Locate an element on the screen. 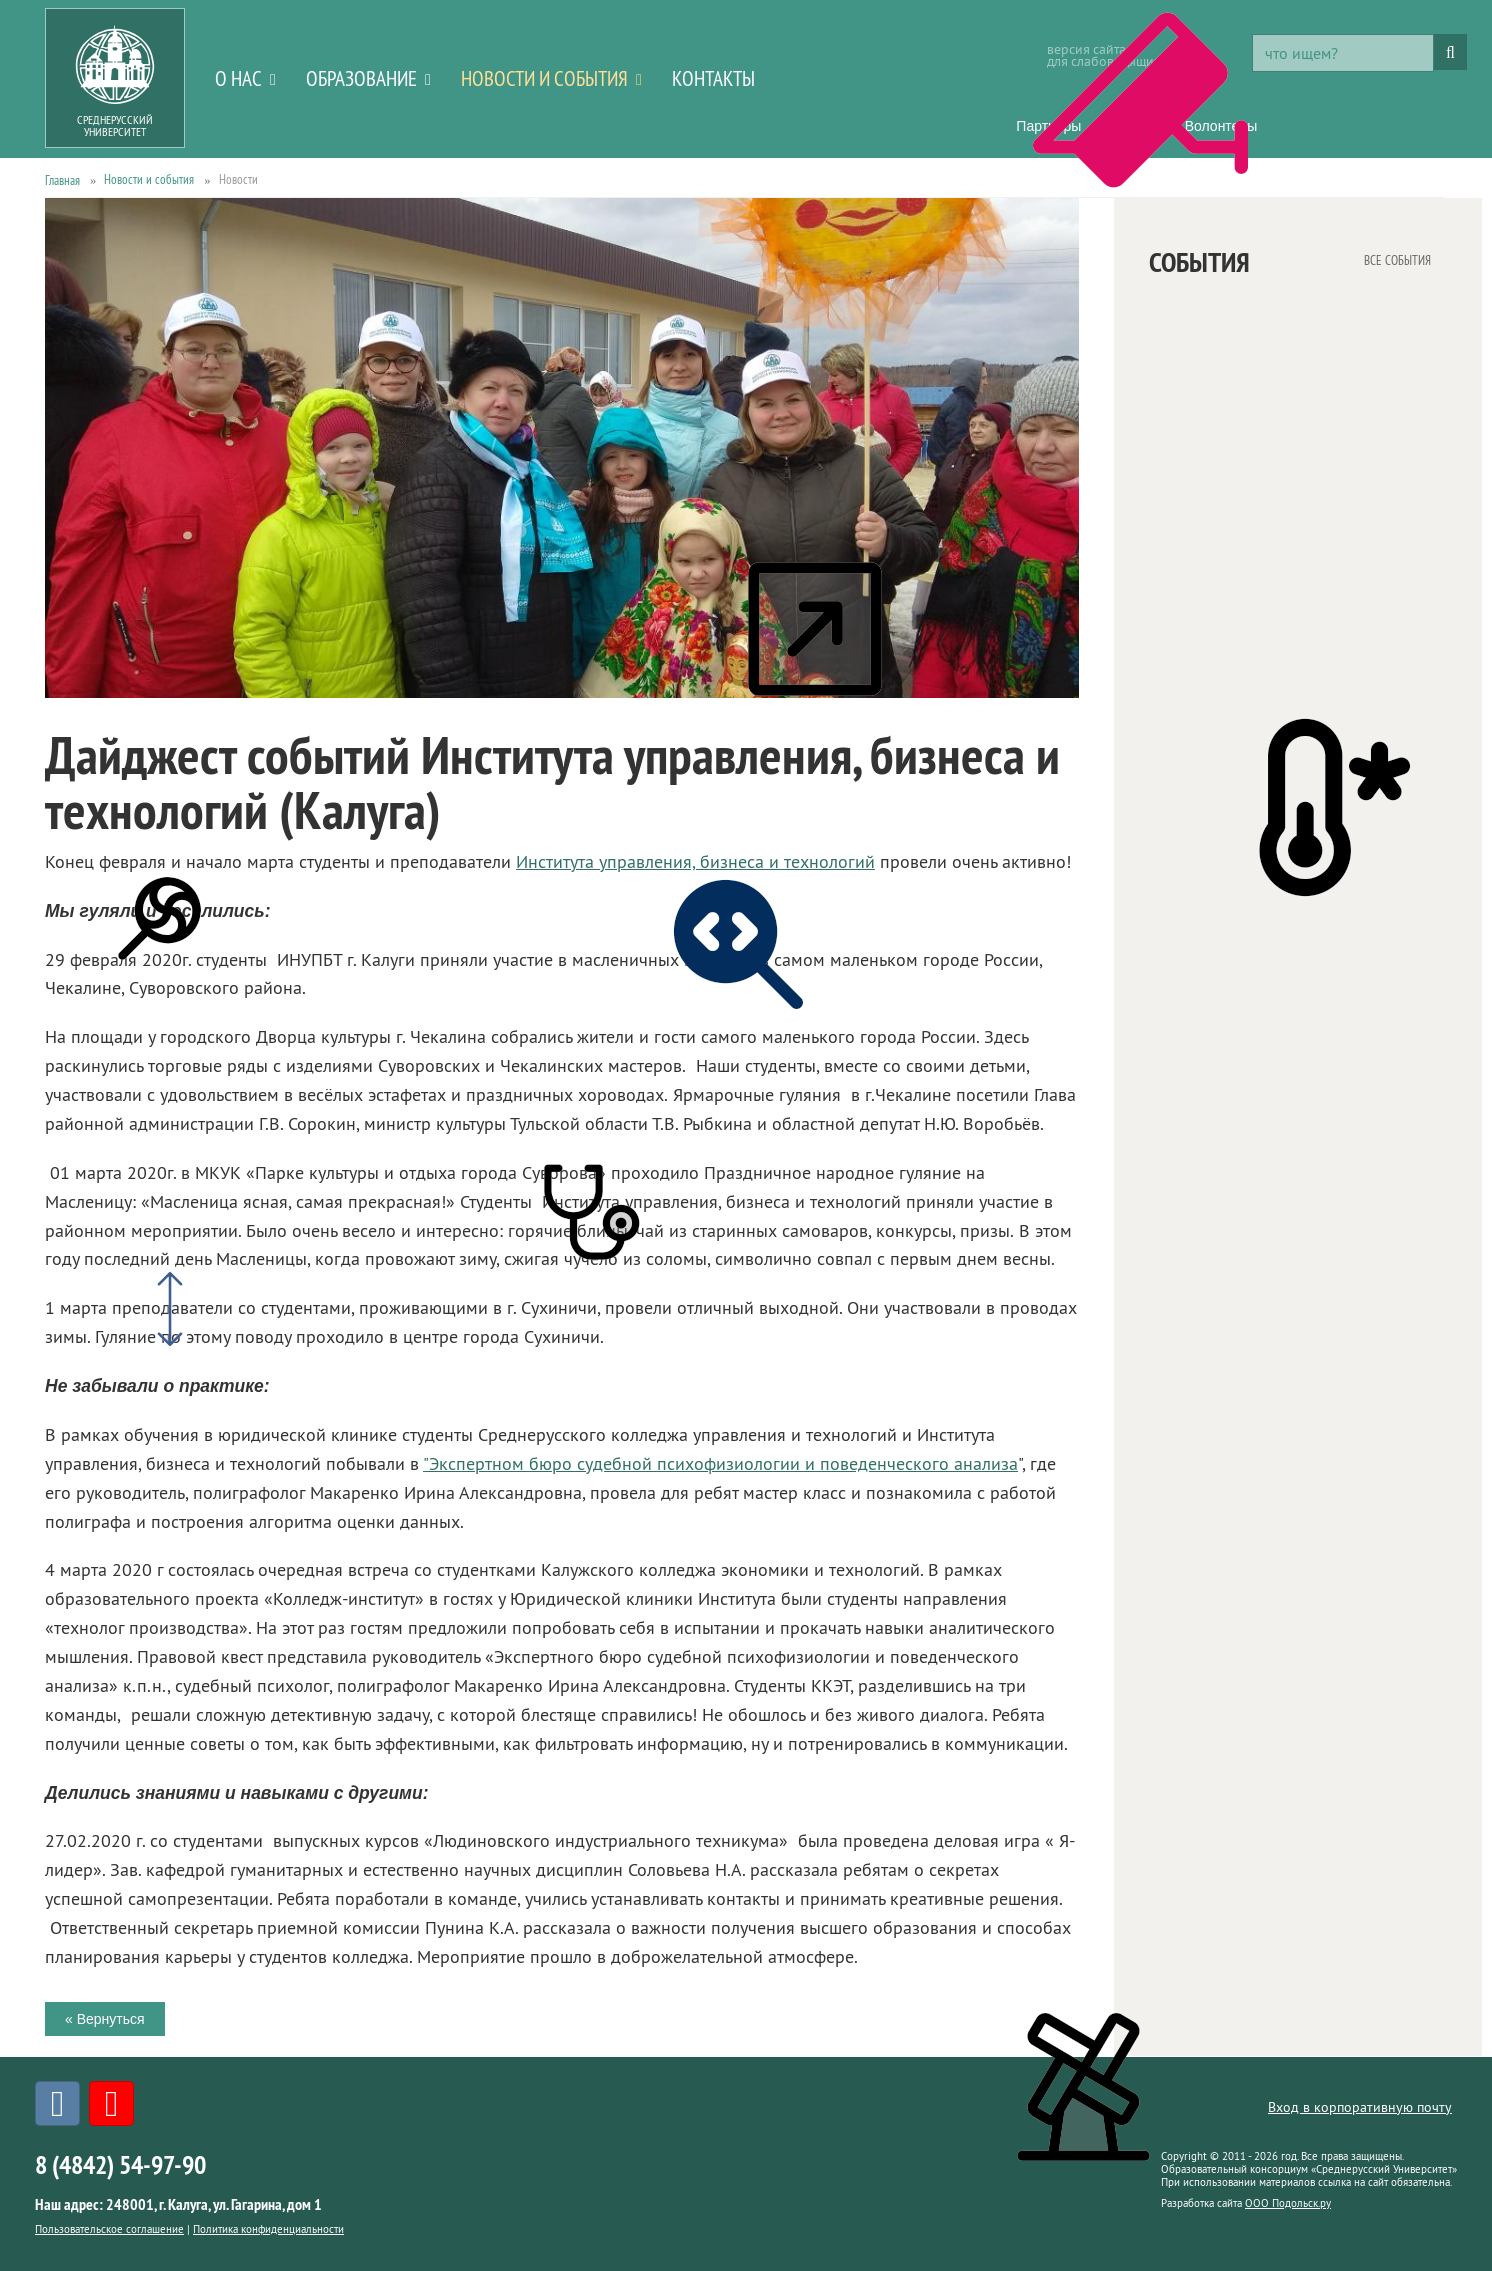  open link in a new window is located at coordinates (815, 629).